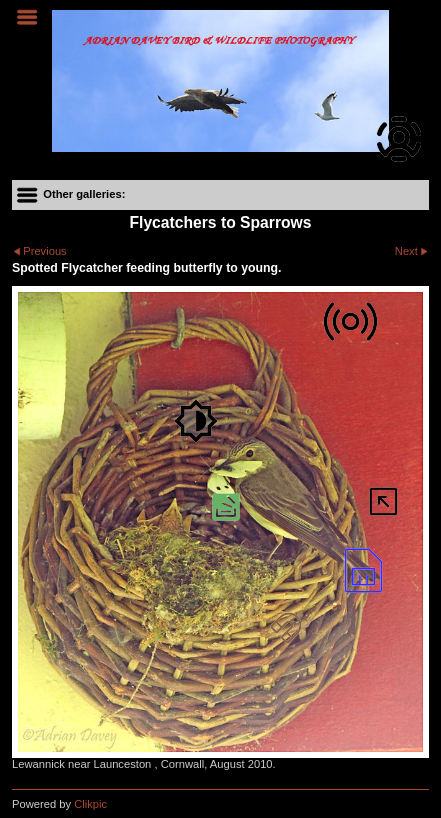 This screenshot has height=818, width=441. Describe the element at coordinates (286, 627) in the screenshot. I see `activate magnetic snap or alignment` at that location.